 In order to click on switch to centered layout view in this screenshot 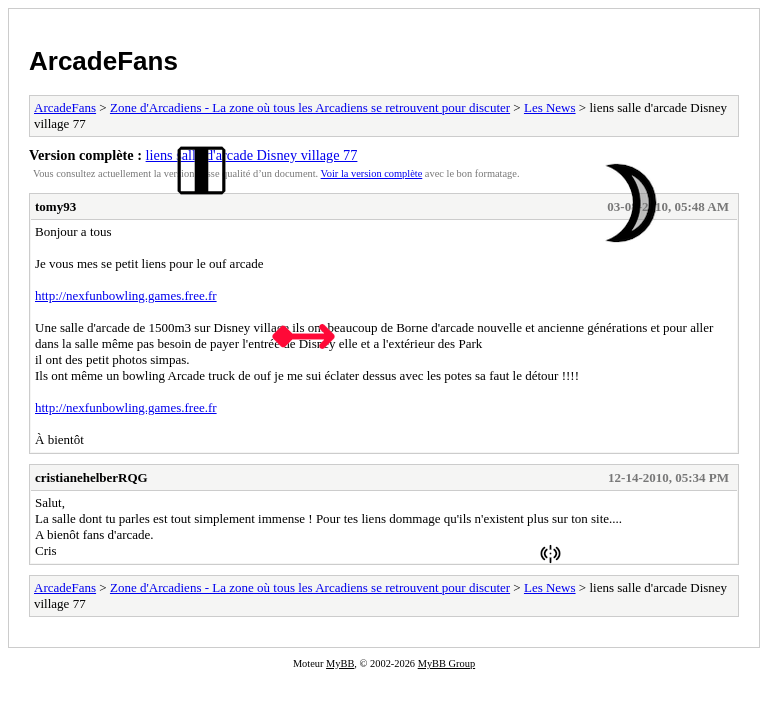, I will do `click(201, 170)`.